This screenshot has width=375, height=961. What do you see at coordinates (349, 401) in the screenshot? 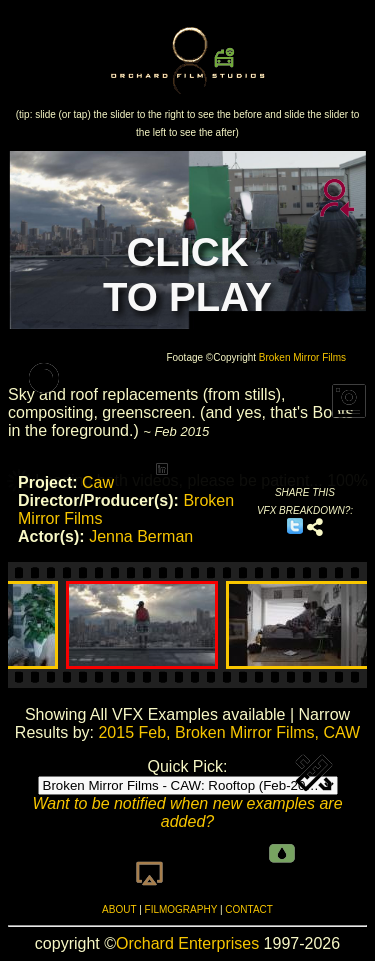
I see `access polaroid or instant camera features` at bounding box center [349, 401].